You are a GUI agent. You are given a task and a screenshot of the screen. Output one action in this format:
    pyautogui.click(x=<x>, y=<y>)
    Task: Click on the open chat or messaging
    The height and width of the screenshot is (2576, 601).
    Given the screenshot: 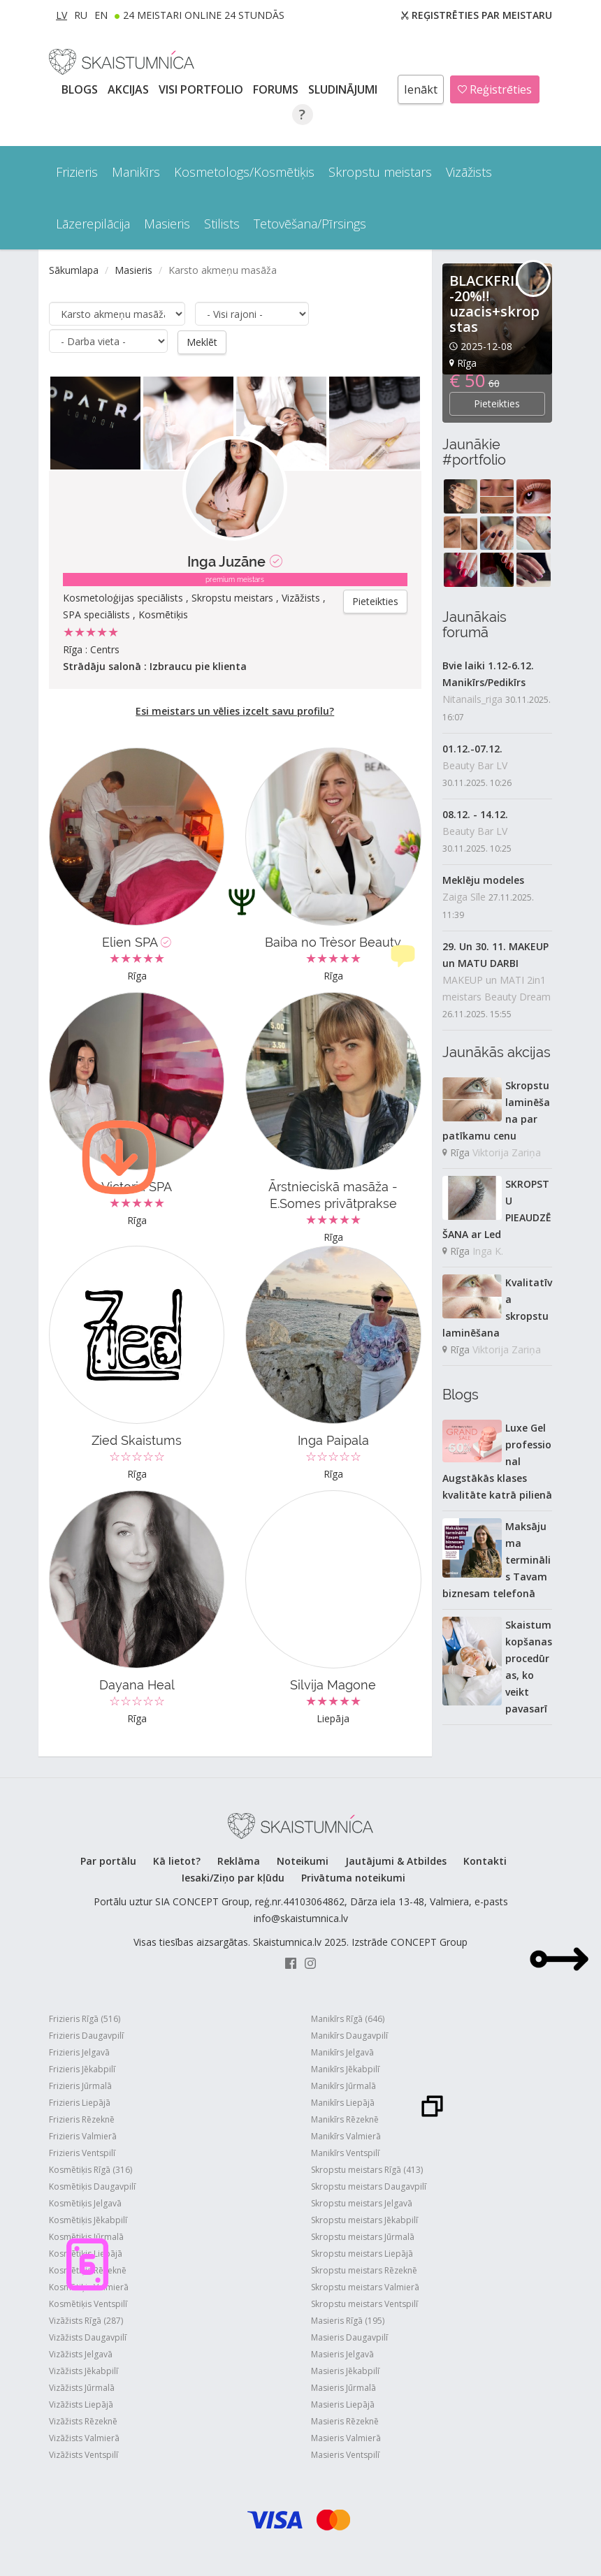 What is the action you would take?
    pyautogui.click(x=403, y=956)
    